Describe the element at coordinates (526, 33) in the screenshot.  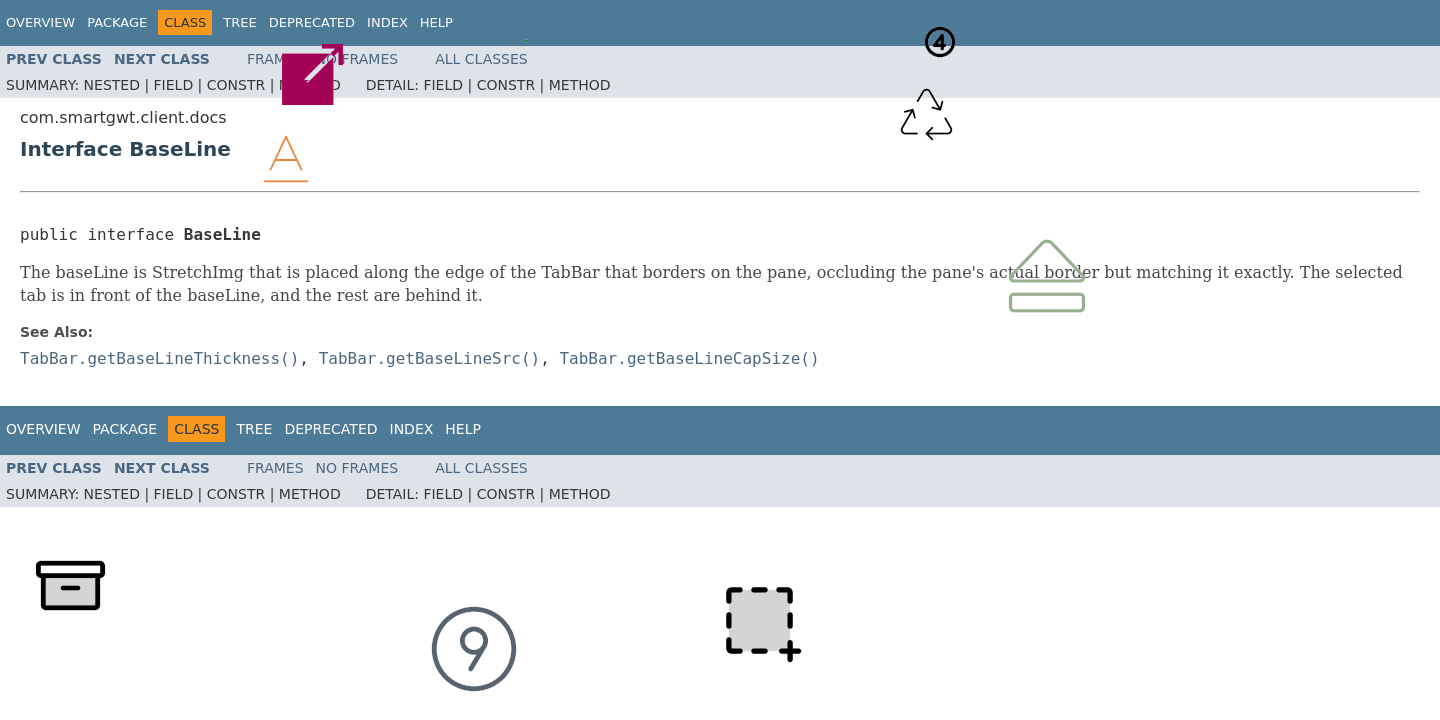
I see `indicates no wifi signal available` at that location.